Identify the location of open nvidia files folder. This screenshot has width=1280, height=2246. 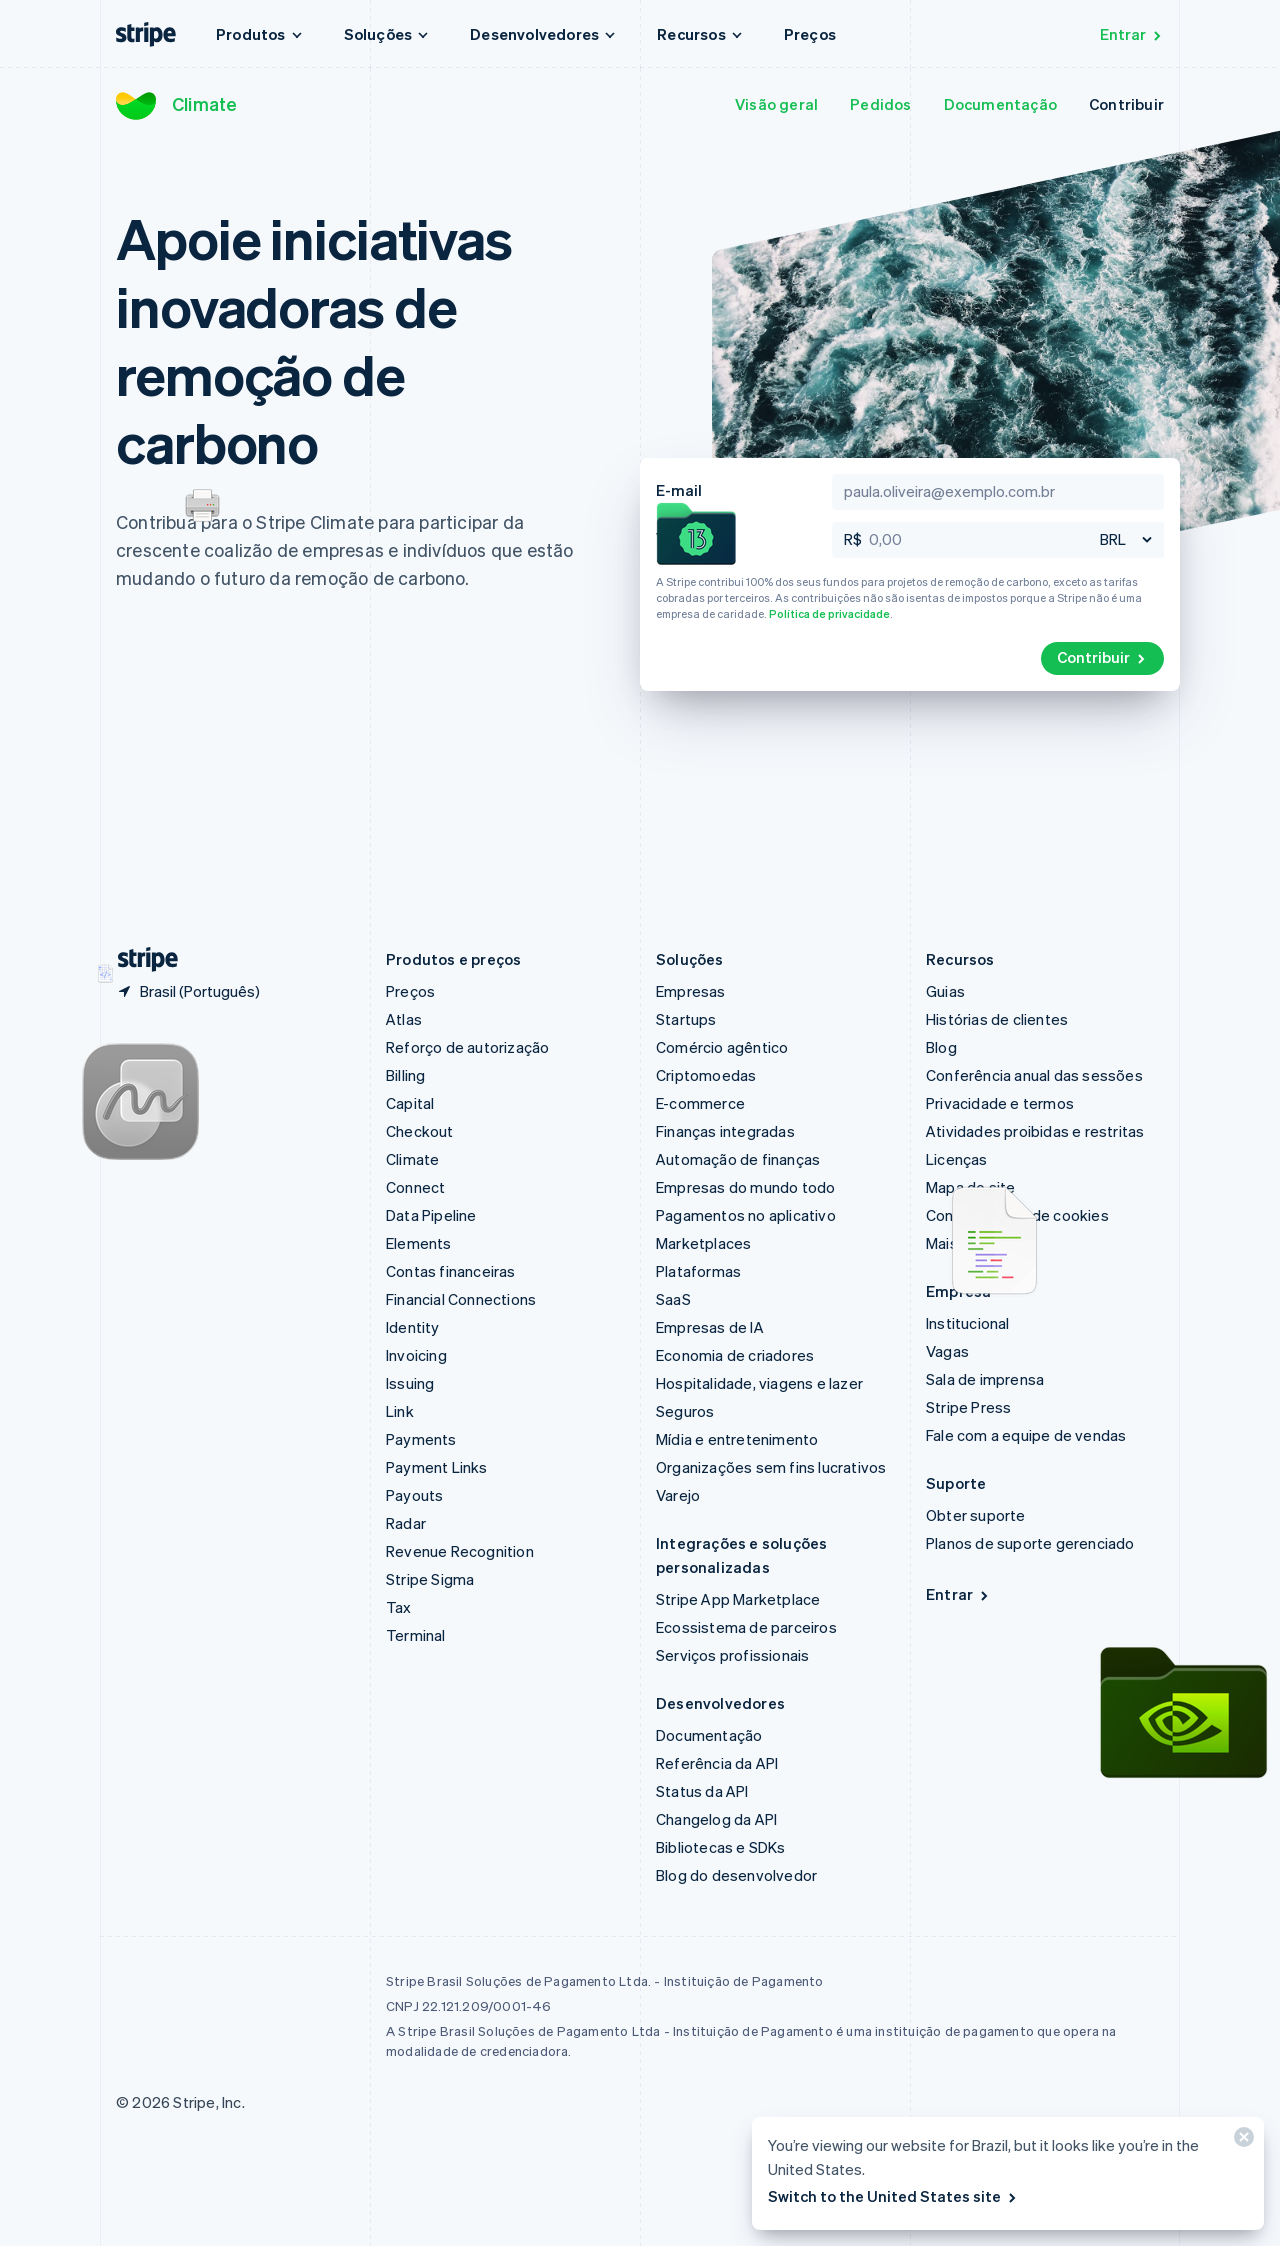
(1183, 1717).